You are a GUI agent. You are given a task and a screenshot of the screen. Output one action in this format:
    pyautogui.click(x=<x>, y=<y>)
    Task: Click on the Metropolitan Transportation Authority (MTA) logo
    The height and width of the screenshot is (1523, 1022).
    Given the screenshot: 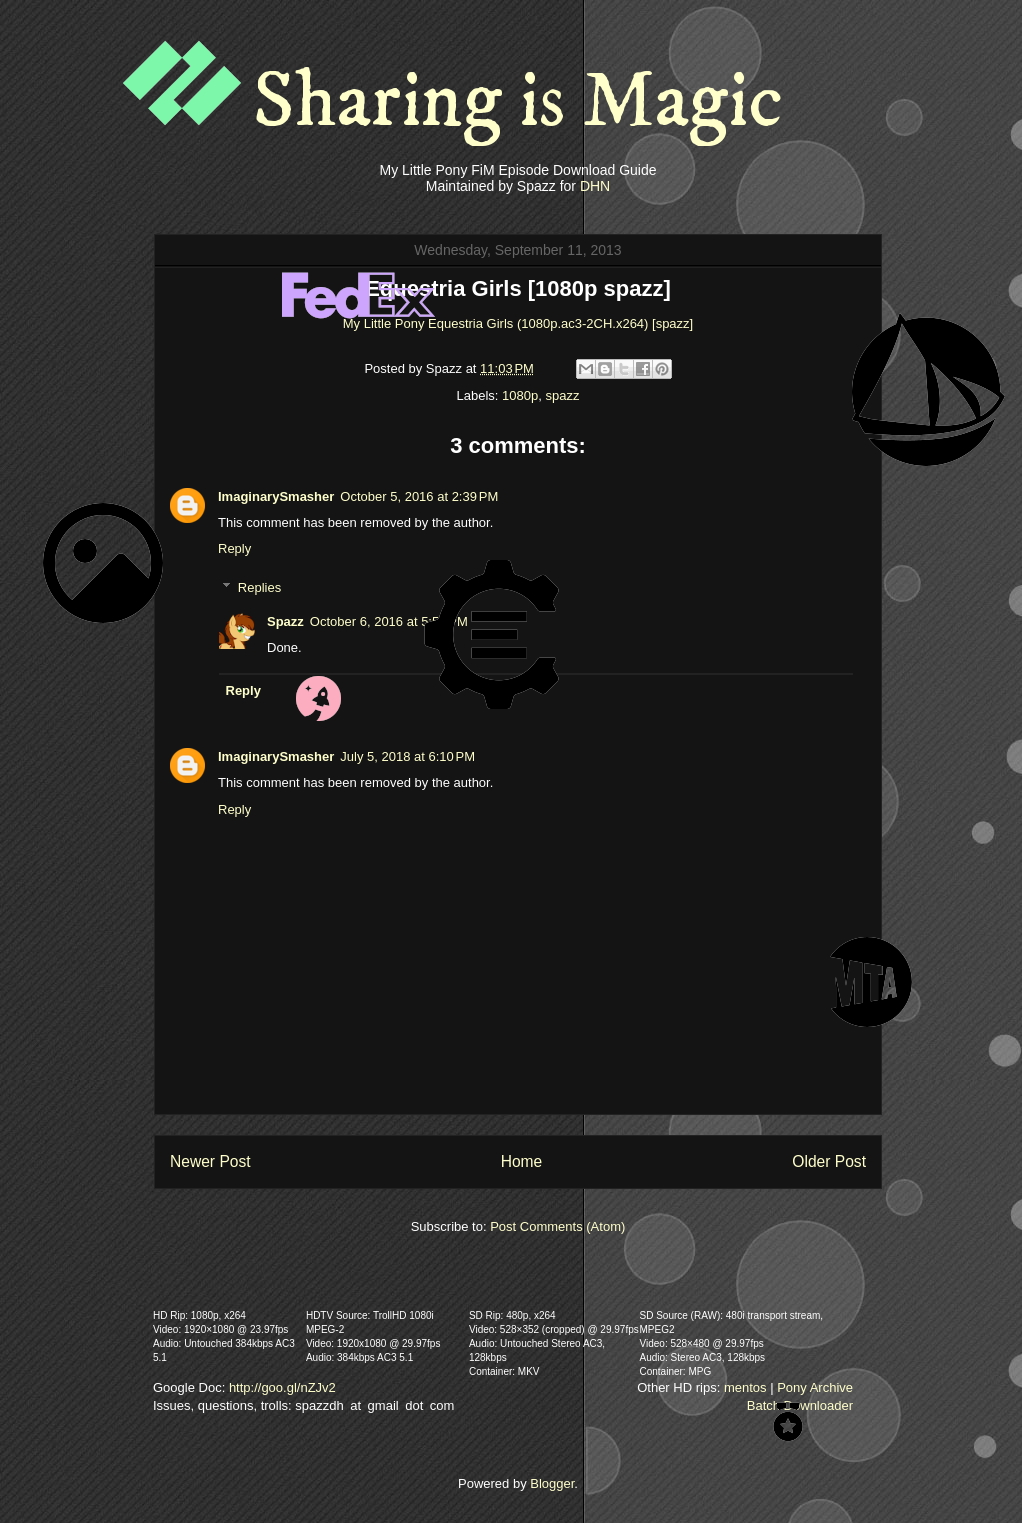 What is the action you would take?
    pyautogui.click(x=871, y=982)
    